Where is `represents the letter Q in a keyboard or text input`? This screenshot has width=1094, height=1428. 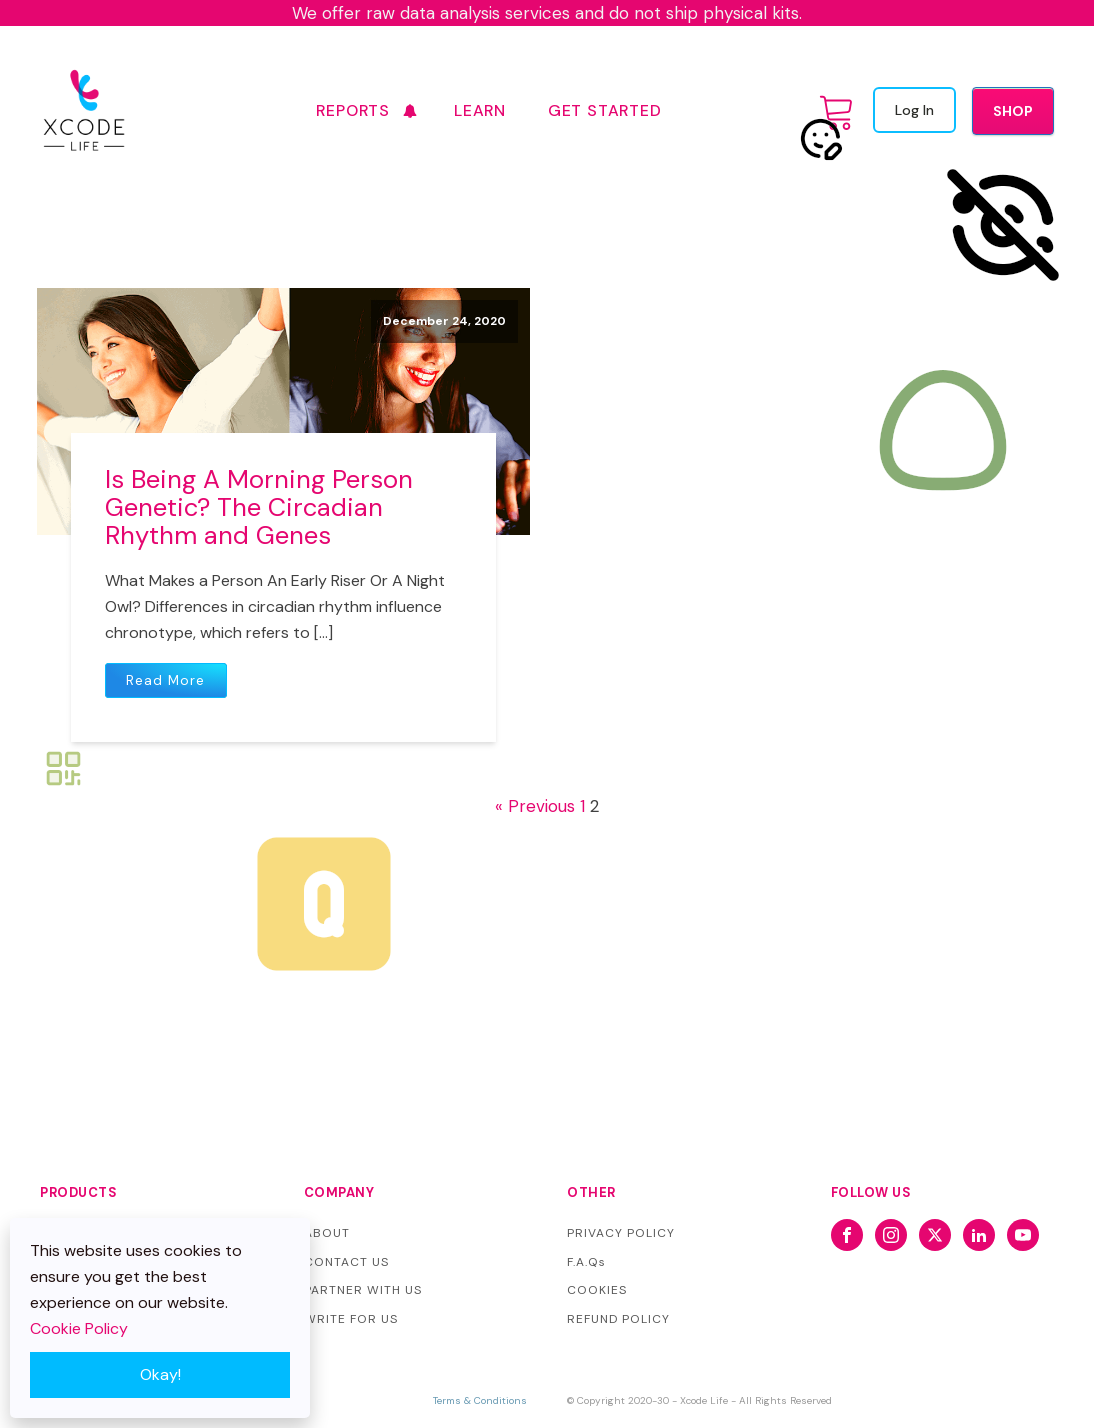 represents the letter Q in a keyboard or text input is located at coordinates (324, 904).